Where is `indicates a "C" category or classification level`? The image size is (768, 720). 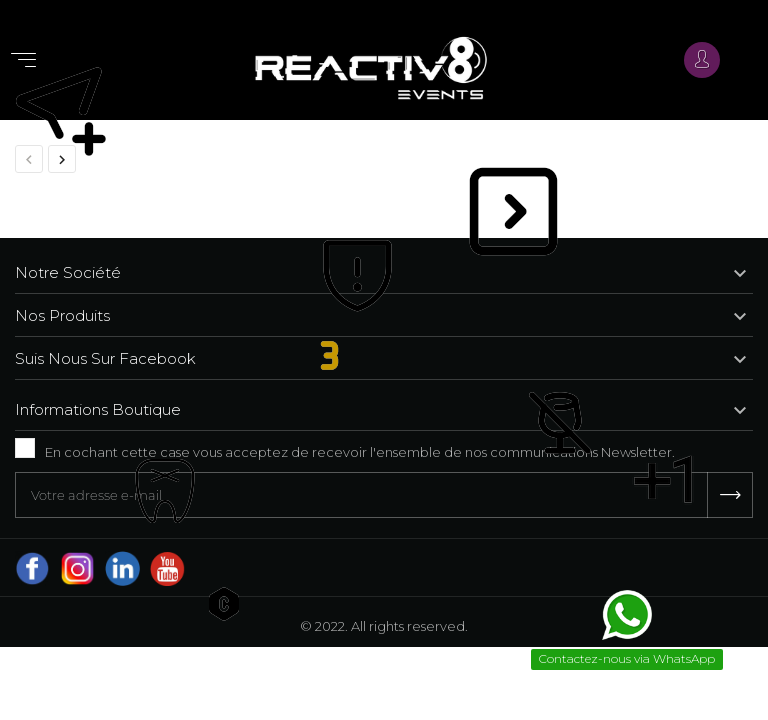
indicates a "C" category or classification level is located at coordinates (224, 604).